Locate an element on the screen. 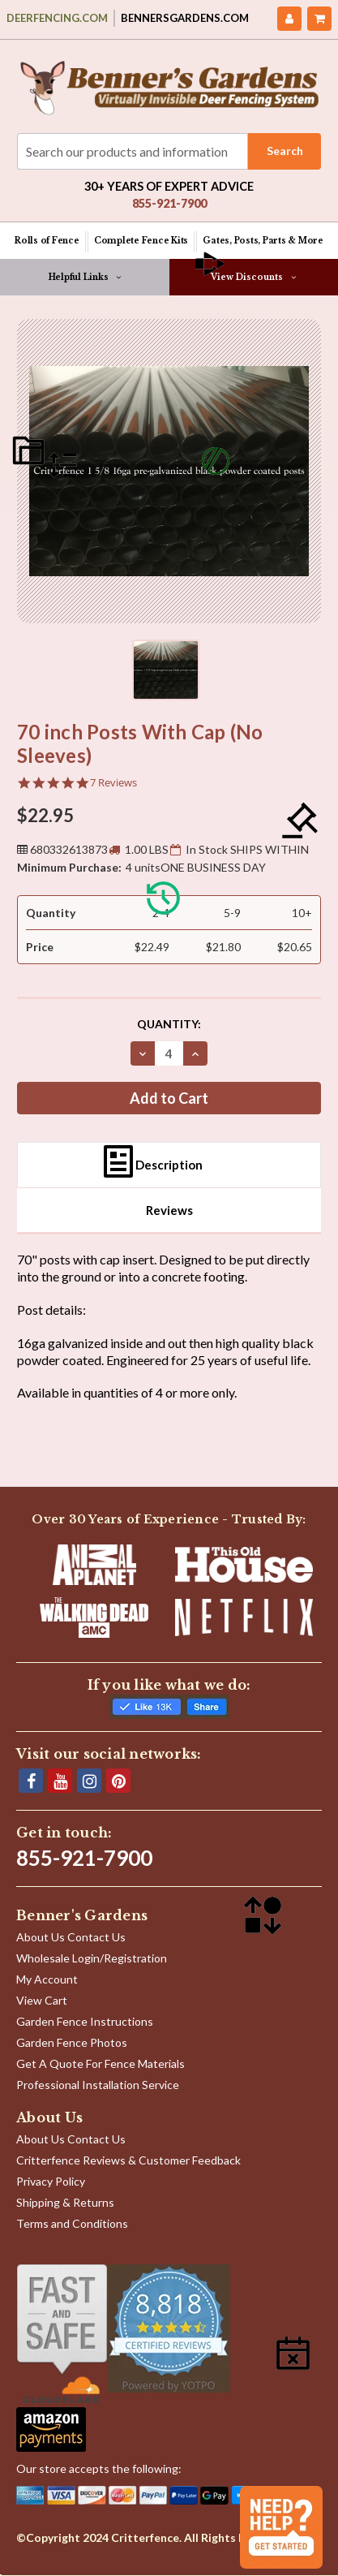 This screenshot has width=338, height=2576. open screencastify screen recording app is located at coordinates (210, 264).